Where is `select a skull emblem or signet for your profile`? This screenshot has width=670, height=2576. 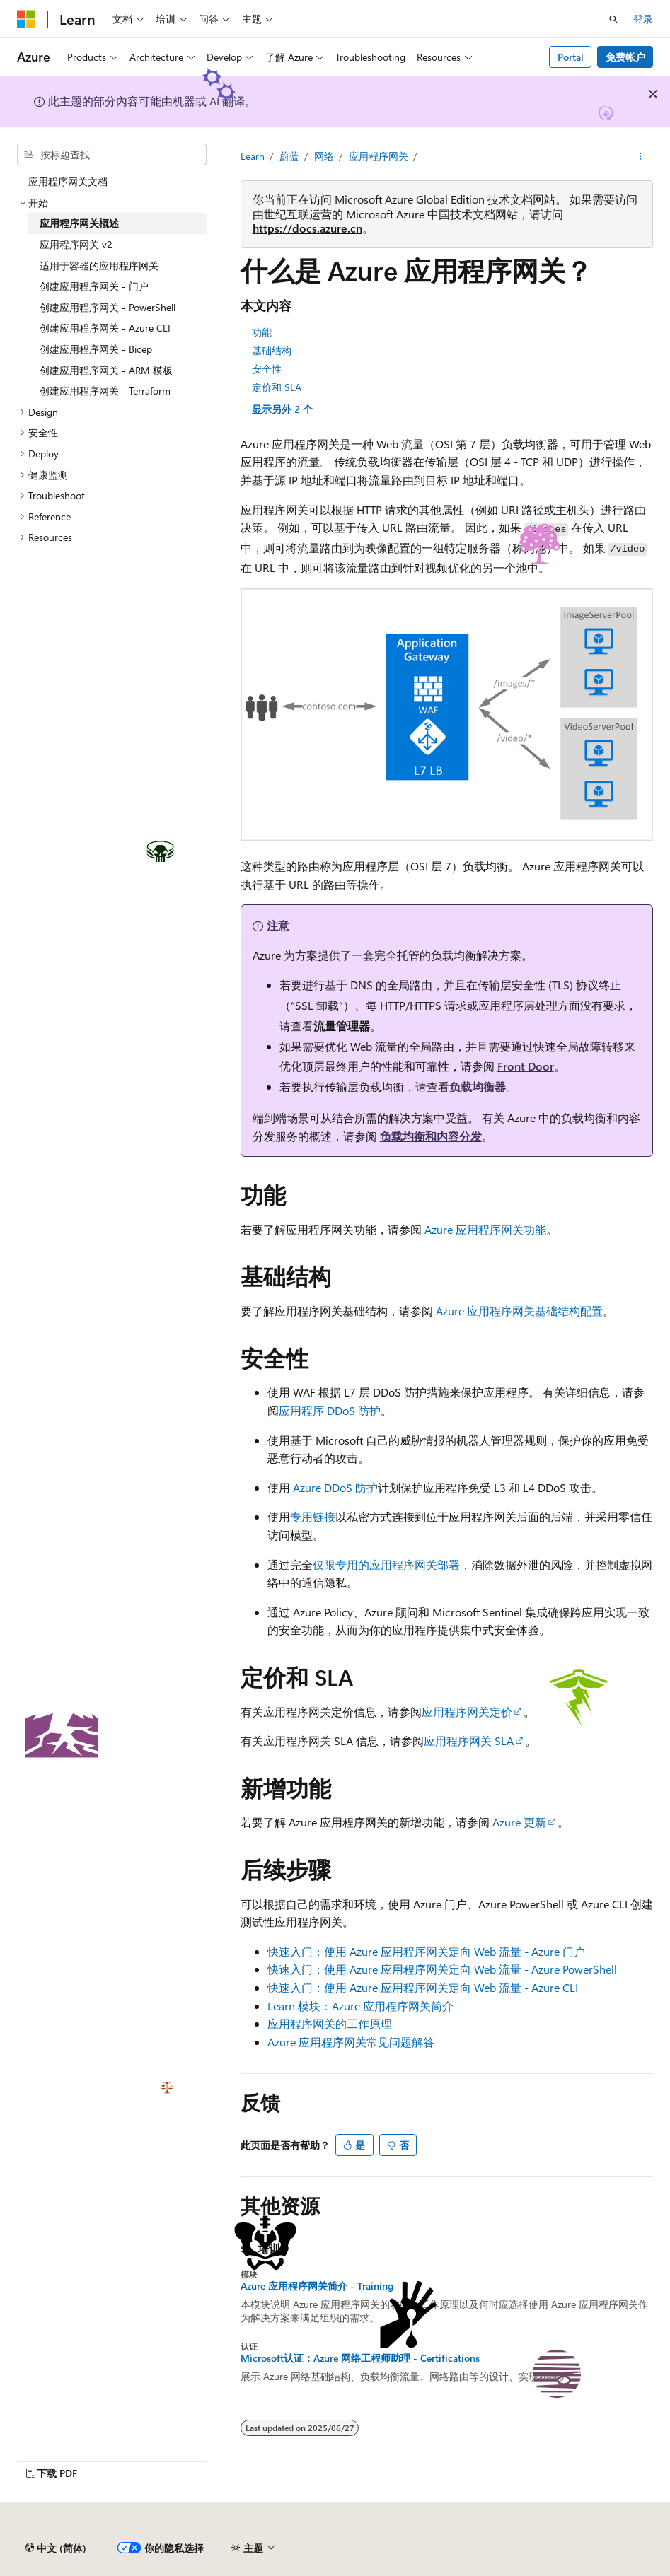
select a skull emblem or signet for your profile is located at coordinates (160, 851).